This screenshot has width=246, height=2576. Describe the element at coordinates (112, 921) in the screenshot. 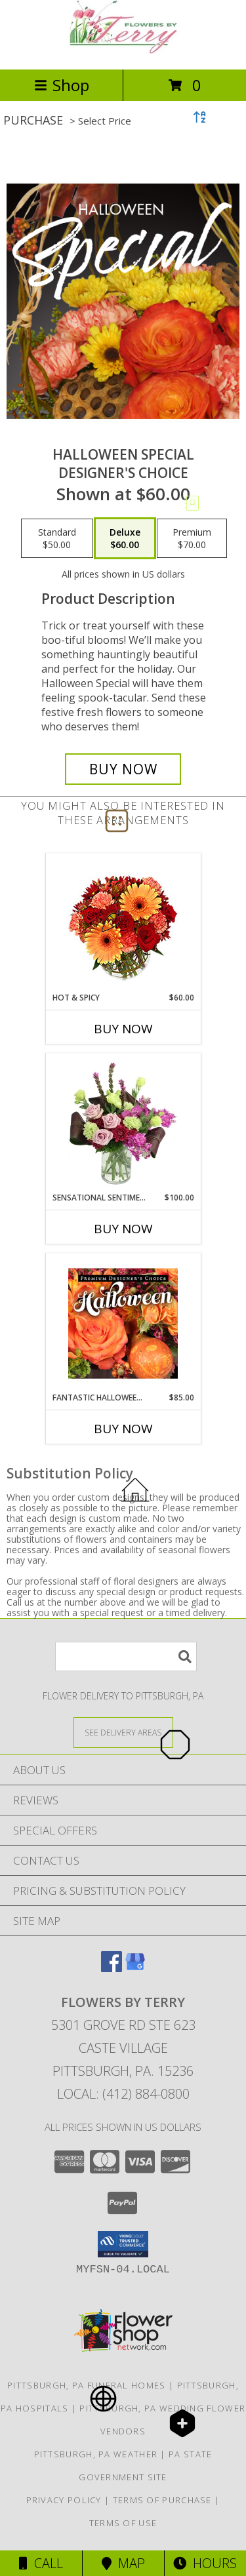

I see `browse vegetable or produce category` at that location.